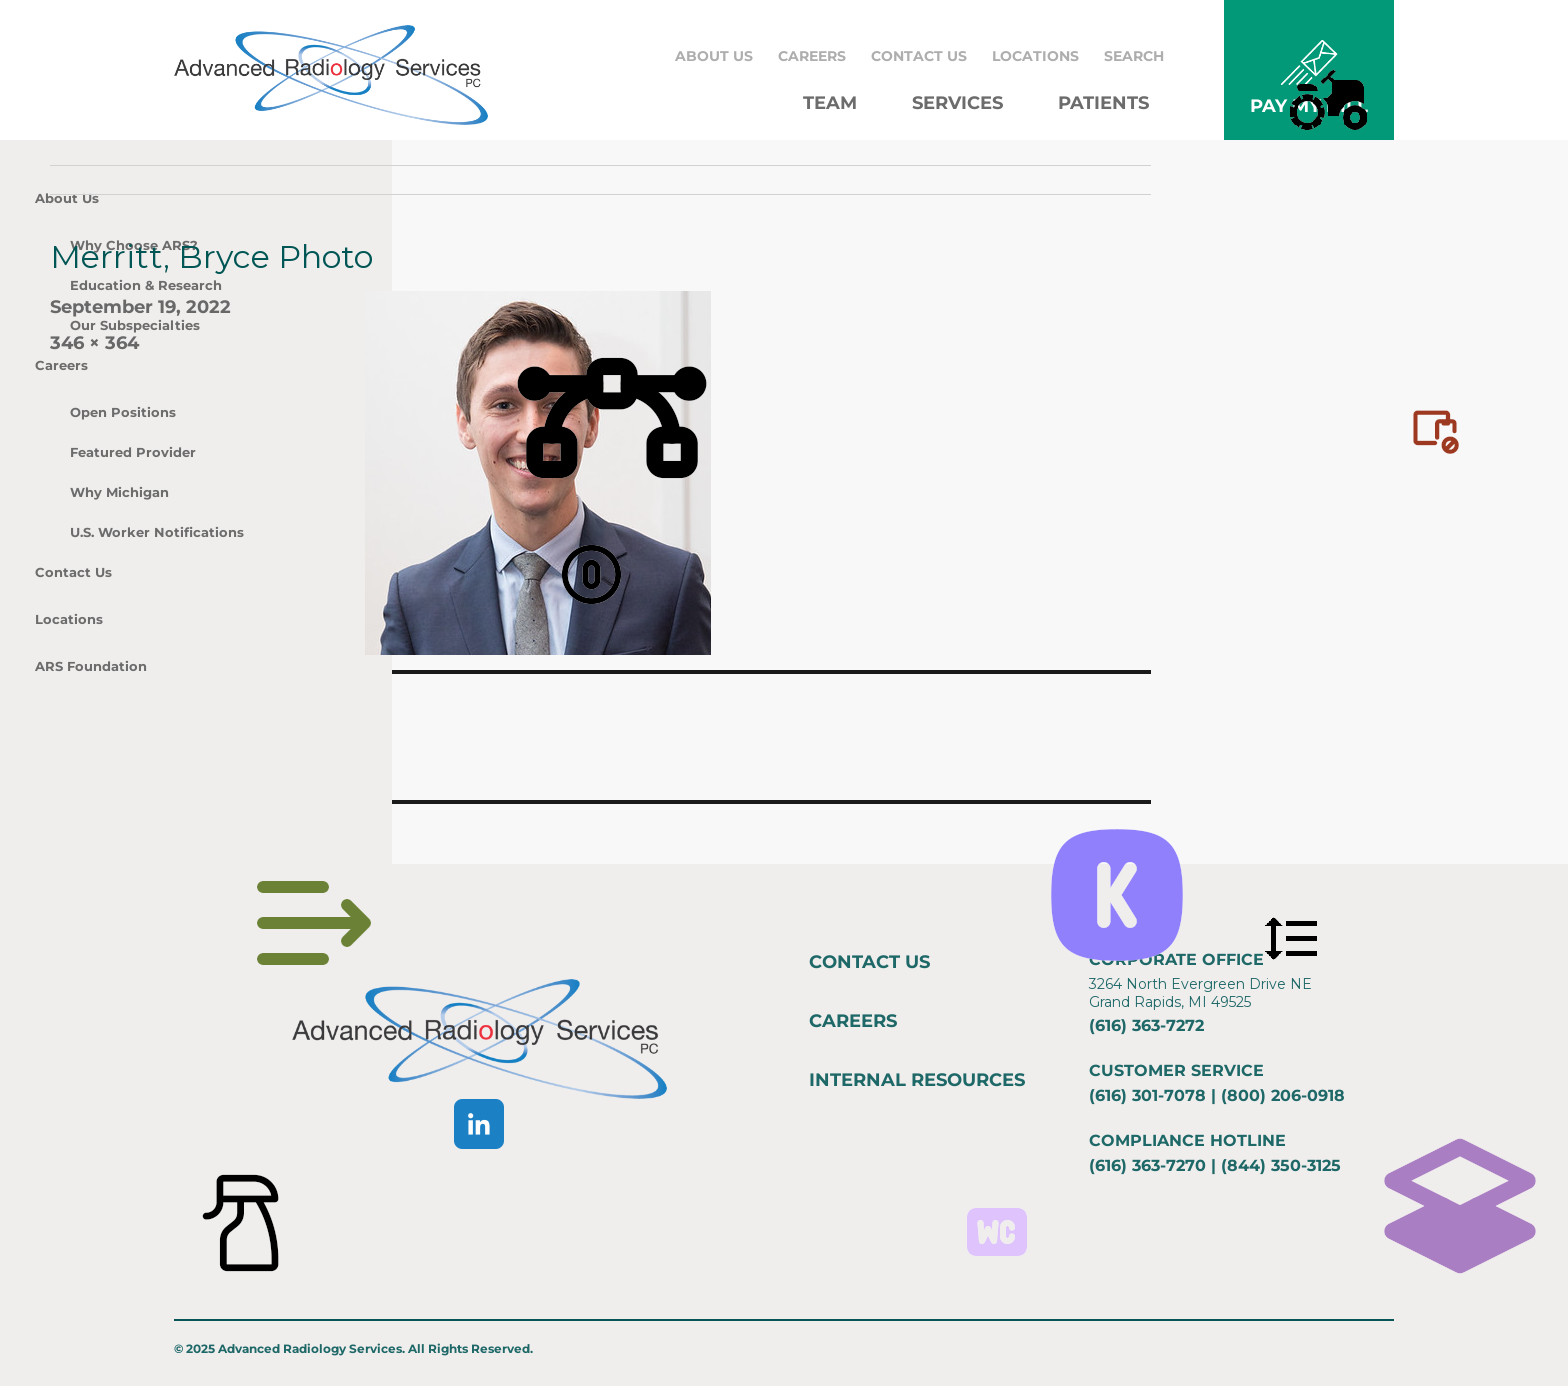 The height and width of the screenshot is (1386, 1568). I want to click on adjust line spacing in text, so click(1291, 938).